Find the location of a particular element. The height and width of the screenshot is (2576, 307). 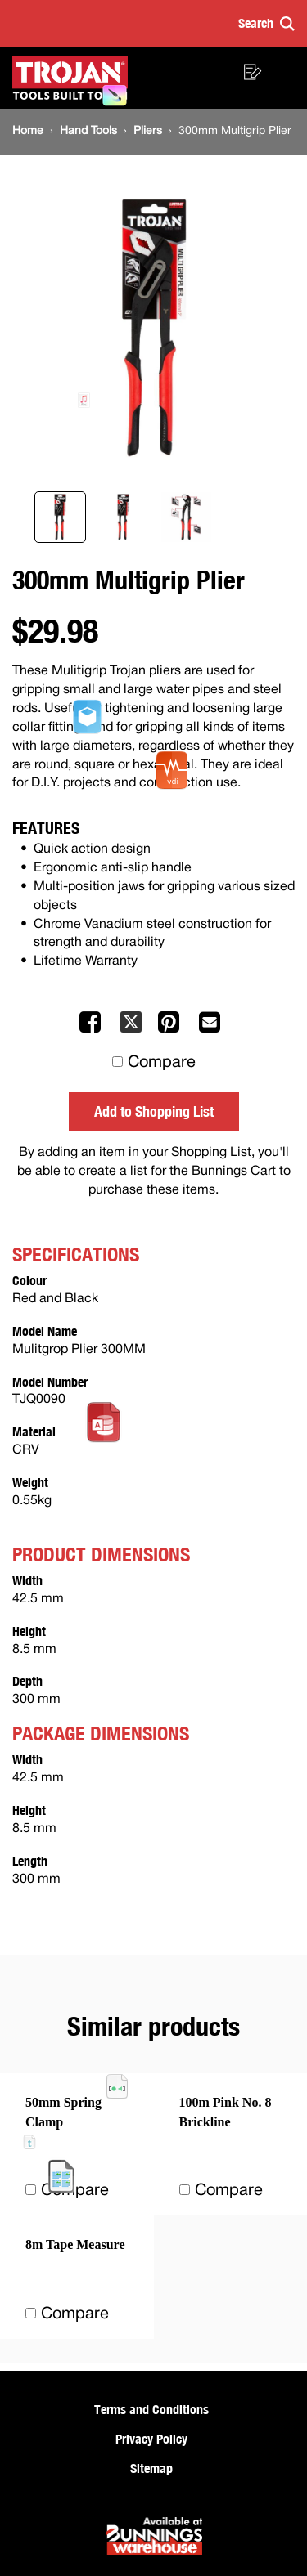

open a Krita project file is located at coordinates (115, 95).